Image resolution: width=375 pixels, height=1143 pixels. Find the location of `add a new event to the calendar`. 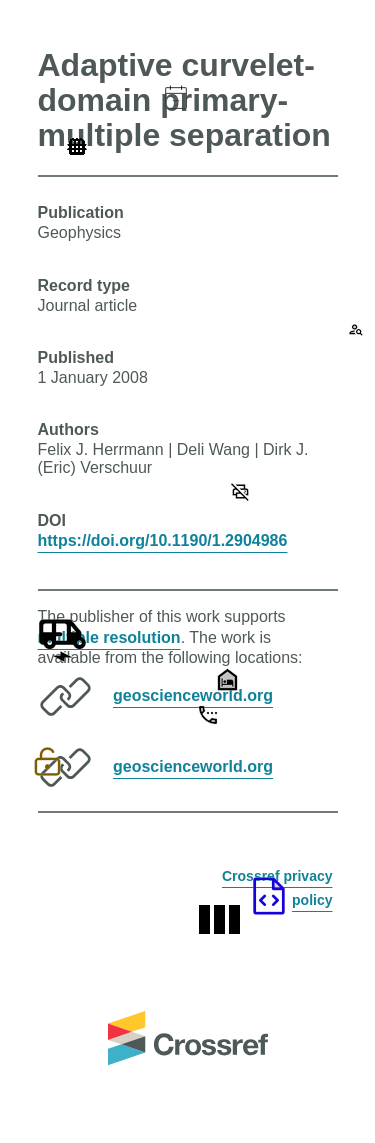

add a new event to the calendar is located at coordinates (176, 98).